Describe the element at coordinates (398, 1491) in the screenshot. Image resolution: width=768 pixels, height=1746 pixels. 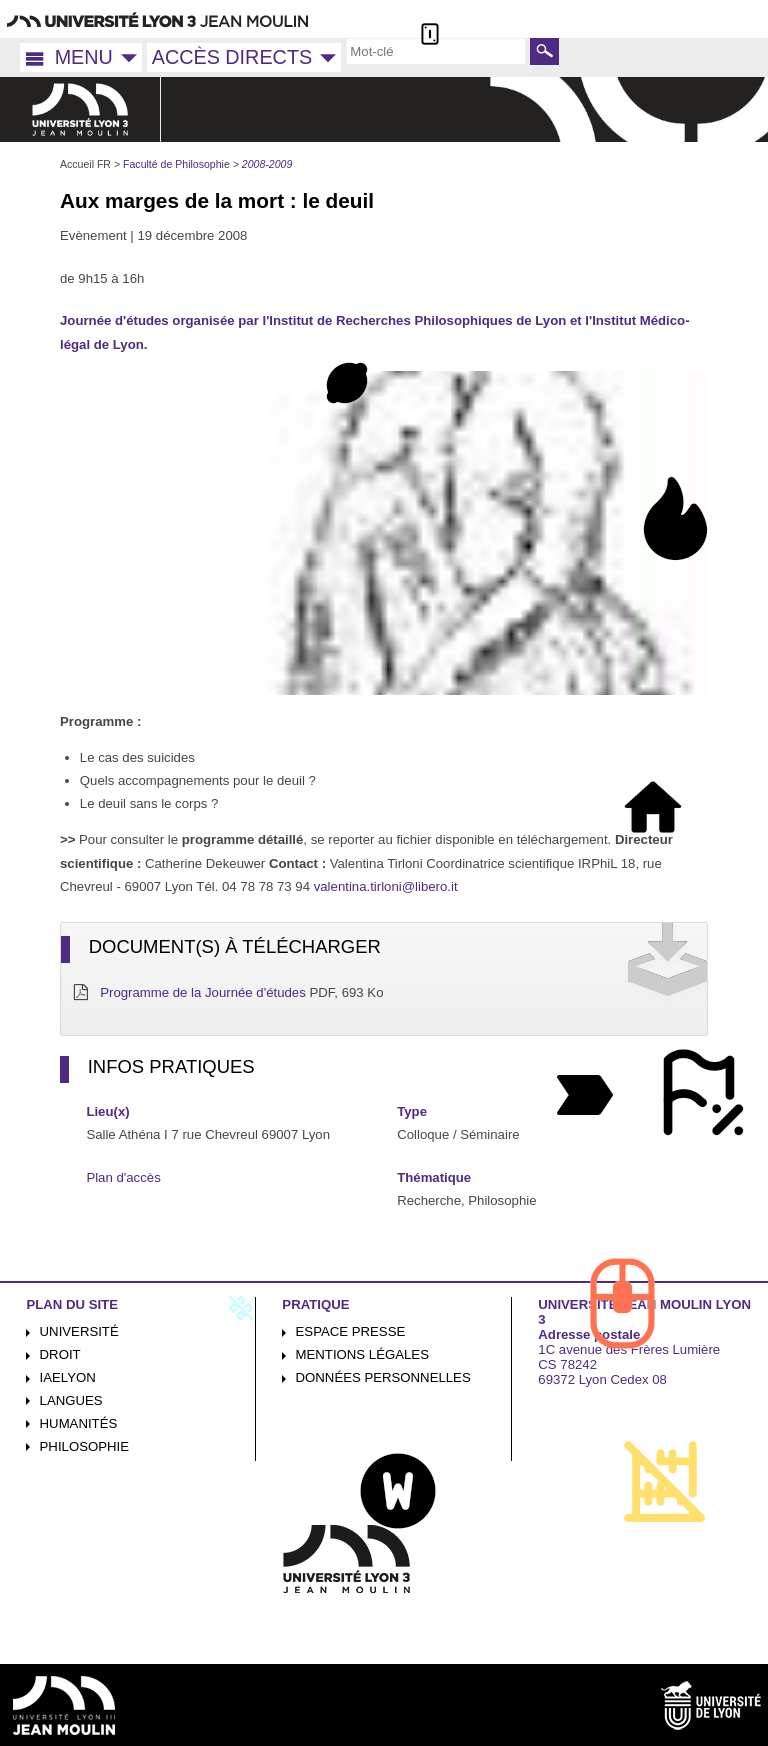
I see `Wikipedia or Wikimedia app shortcut` at that location.